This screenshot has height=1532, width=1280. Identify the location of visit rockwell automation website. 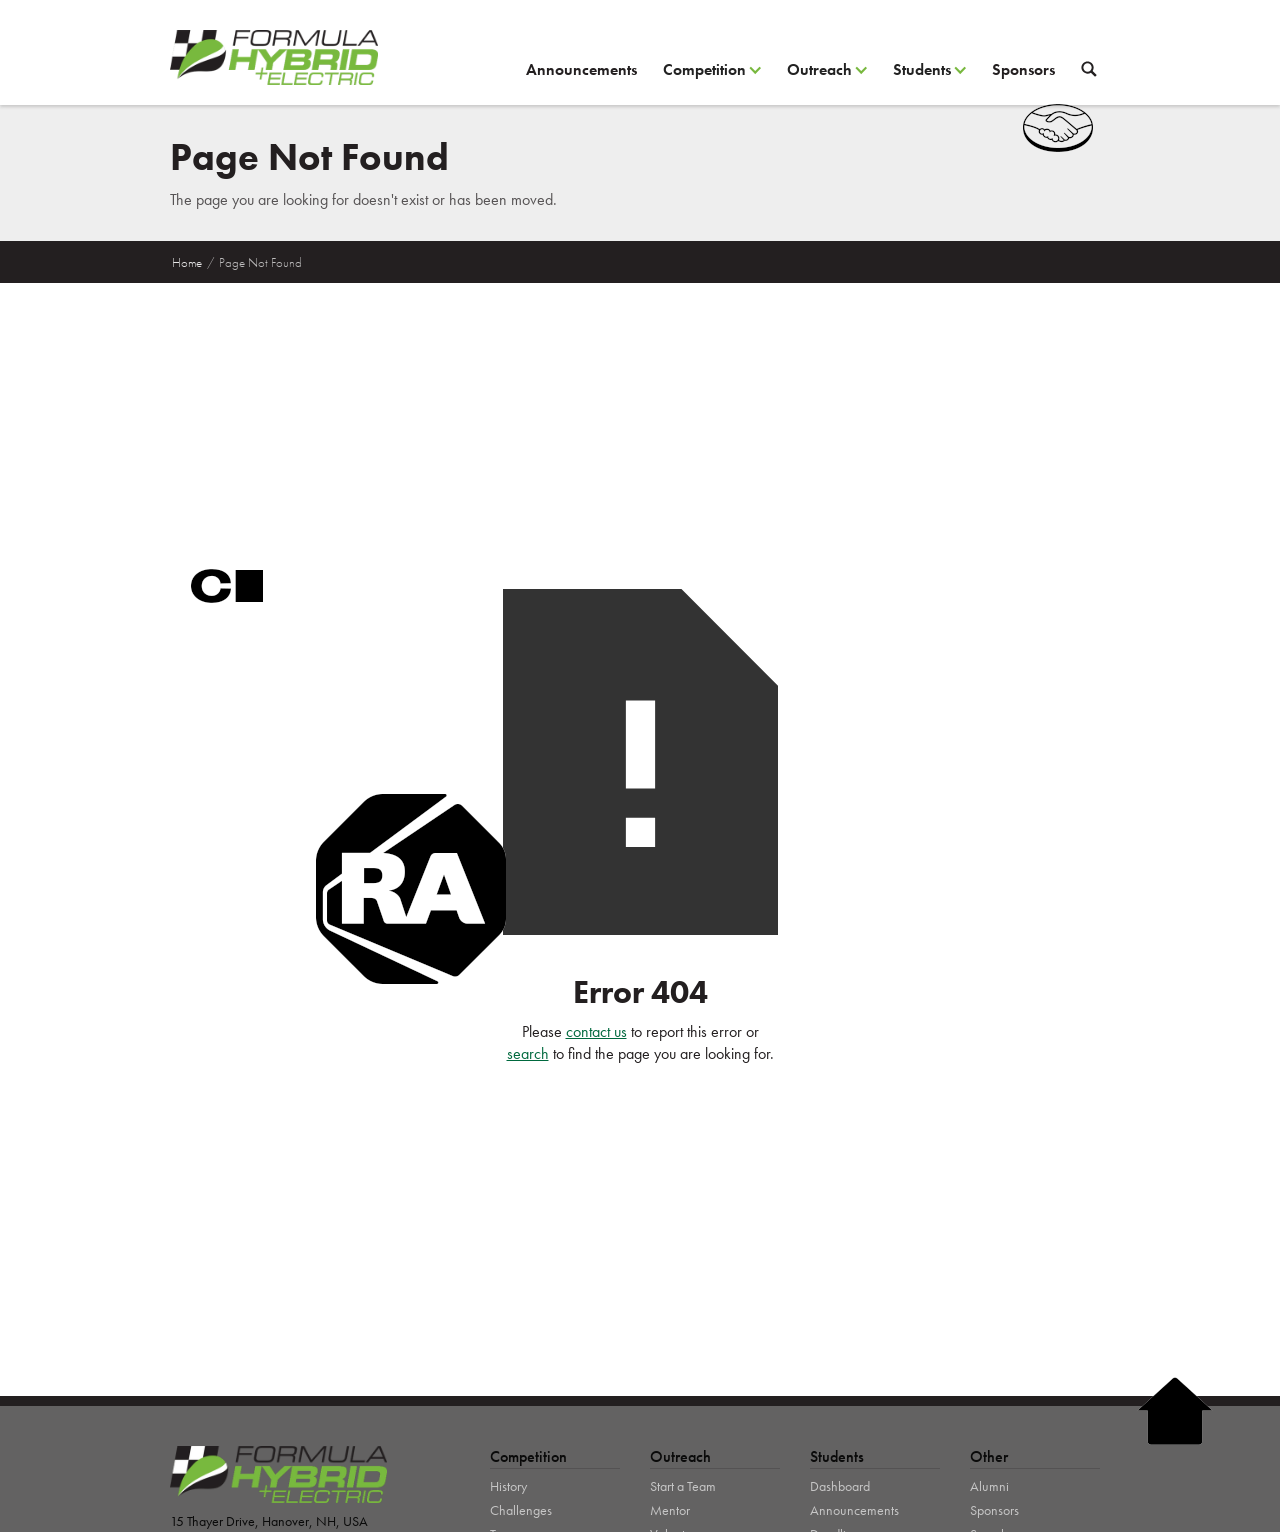
(411, 889).